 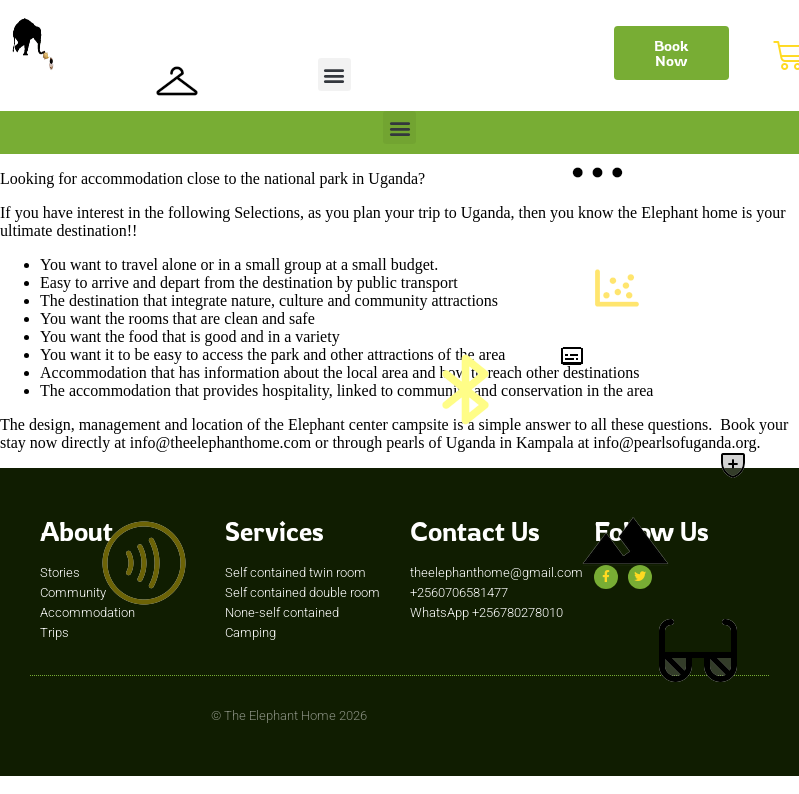 I want to click on add new security protection, so click(x=733, y=464).